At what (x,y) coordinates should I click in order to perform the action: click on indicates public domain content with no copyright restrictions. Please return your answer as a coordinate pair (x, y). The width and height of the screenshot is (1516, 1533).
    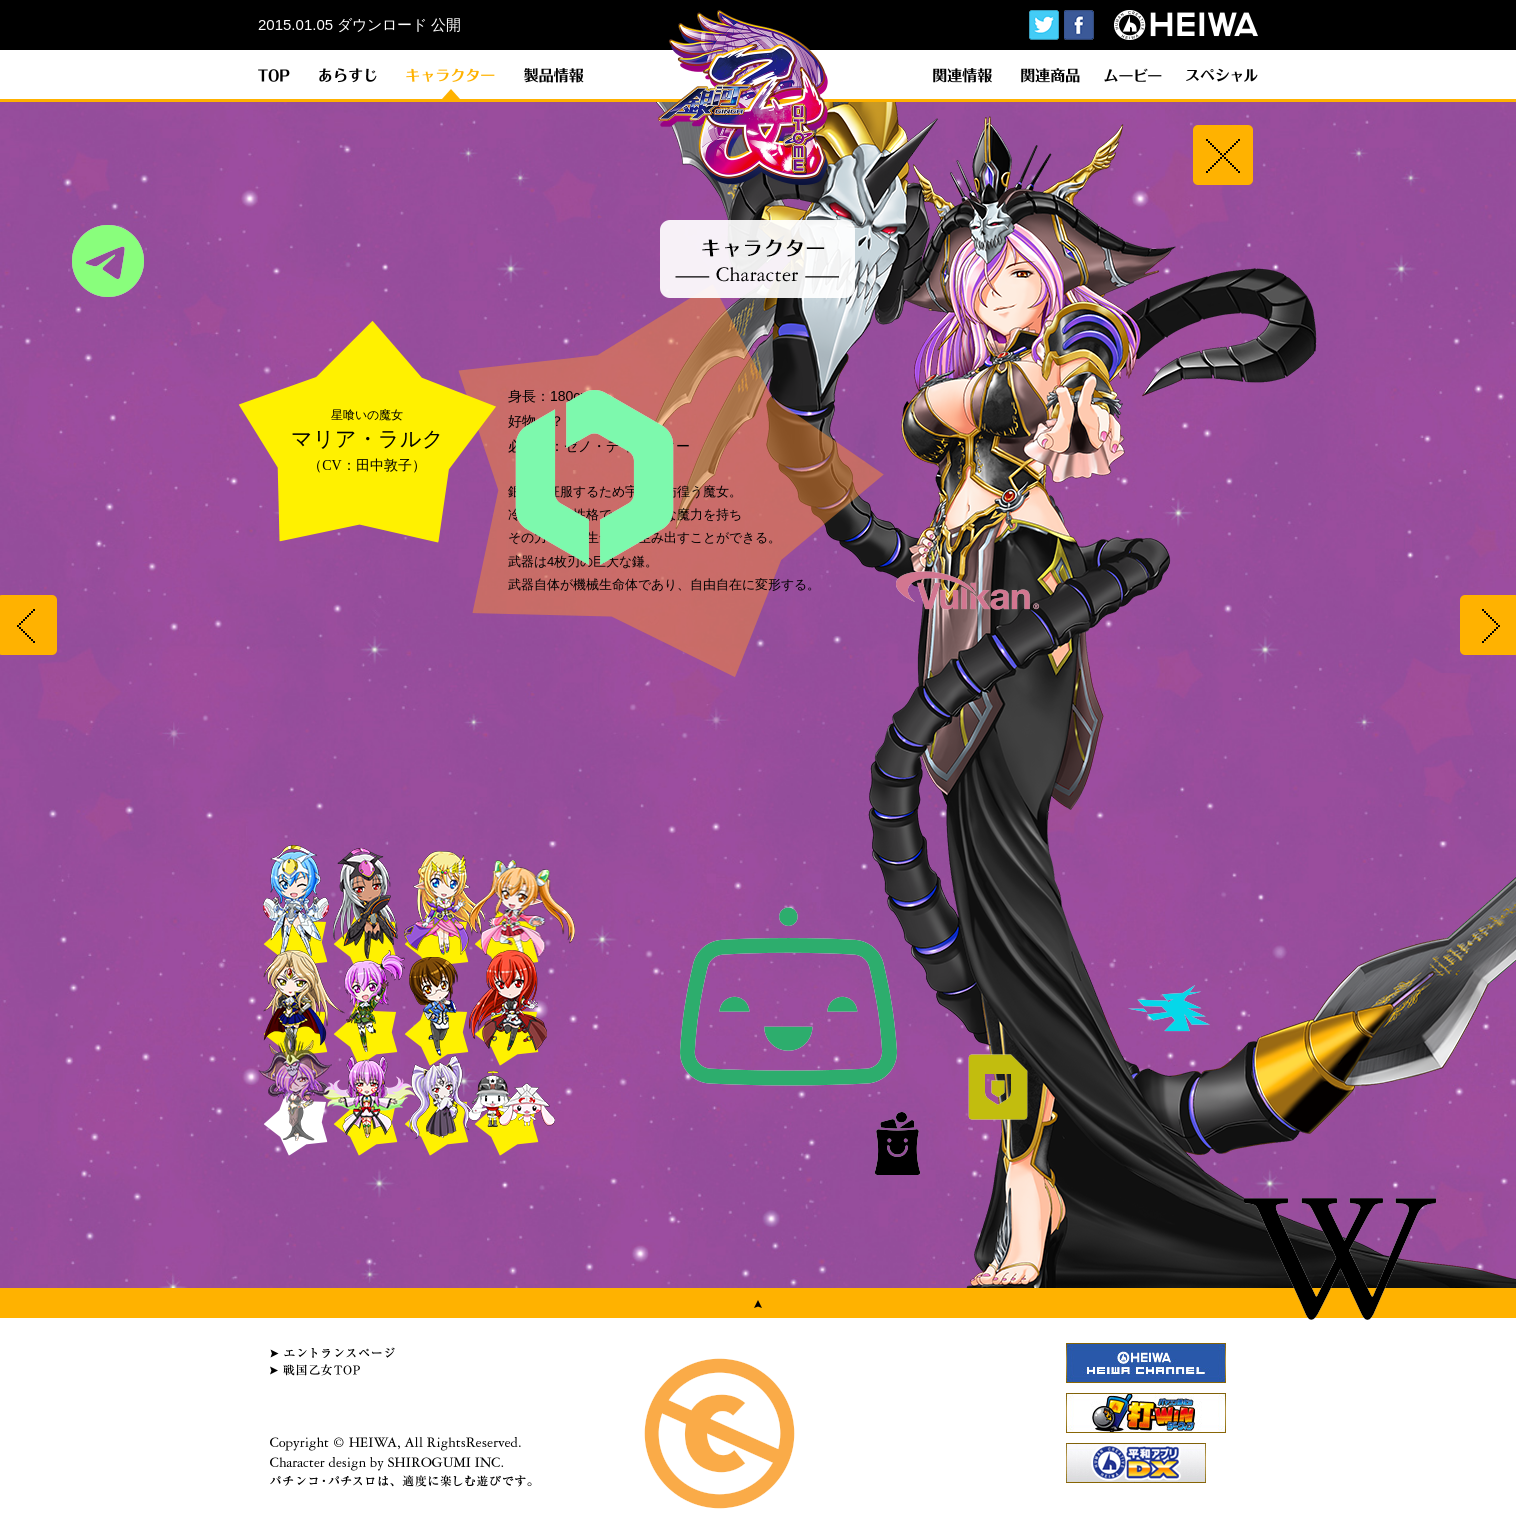
    Looking at the image, I should click on (719, 1433).